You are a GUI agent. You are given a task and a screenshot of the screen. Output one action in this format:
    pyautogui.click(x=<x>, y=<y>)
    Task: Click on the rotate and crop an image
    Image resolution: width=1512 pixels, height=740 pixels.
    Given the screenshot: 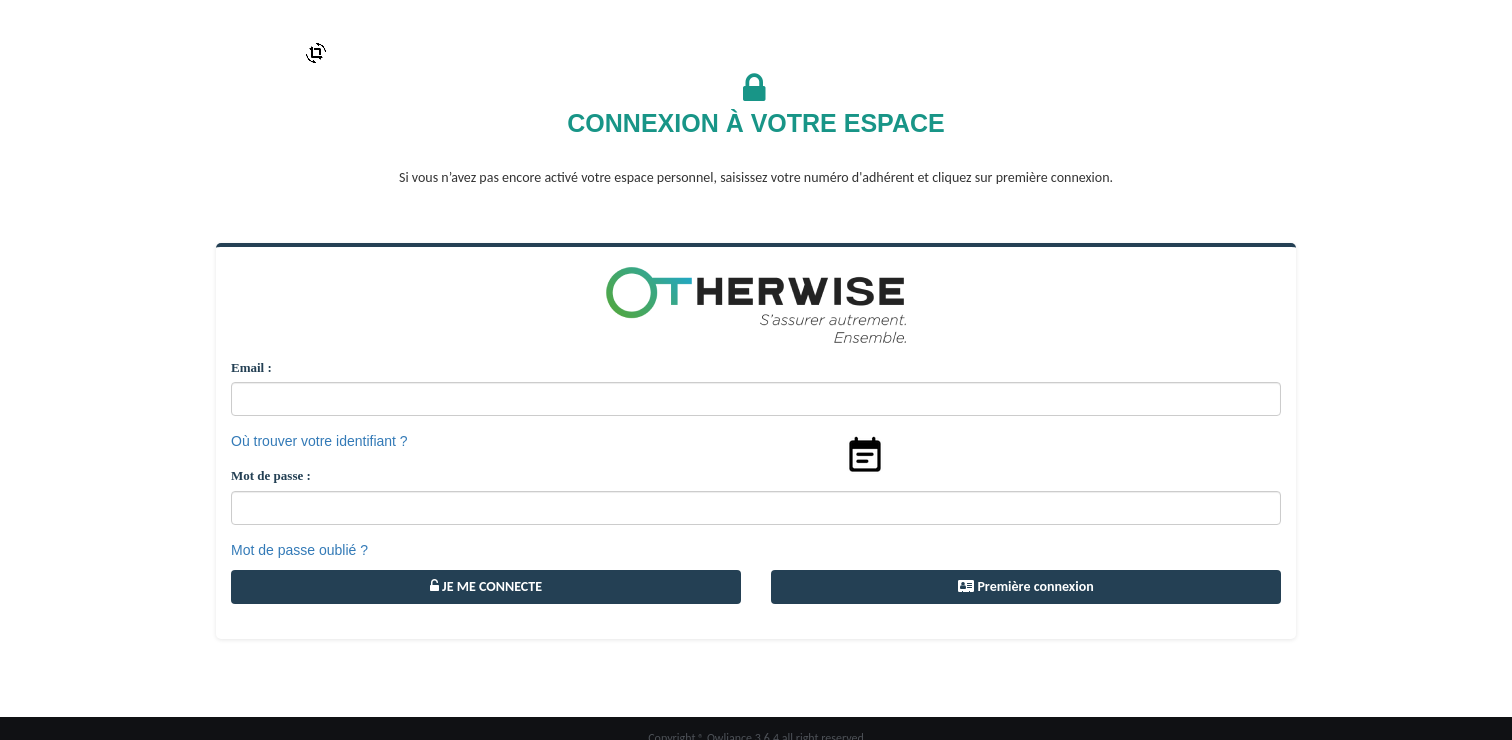 What is the action you would take?
    pyautogui.click(x=316, y=53)
    